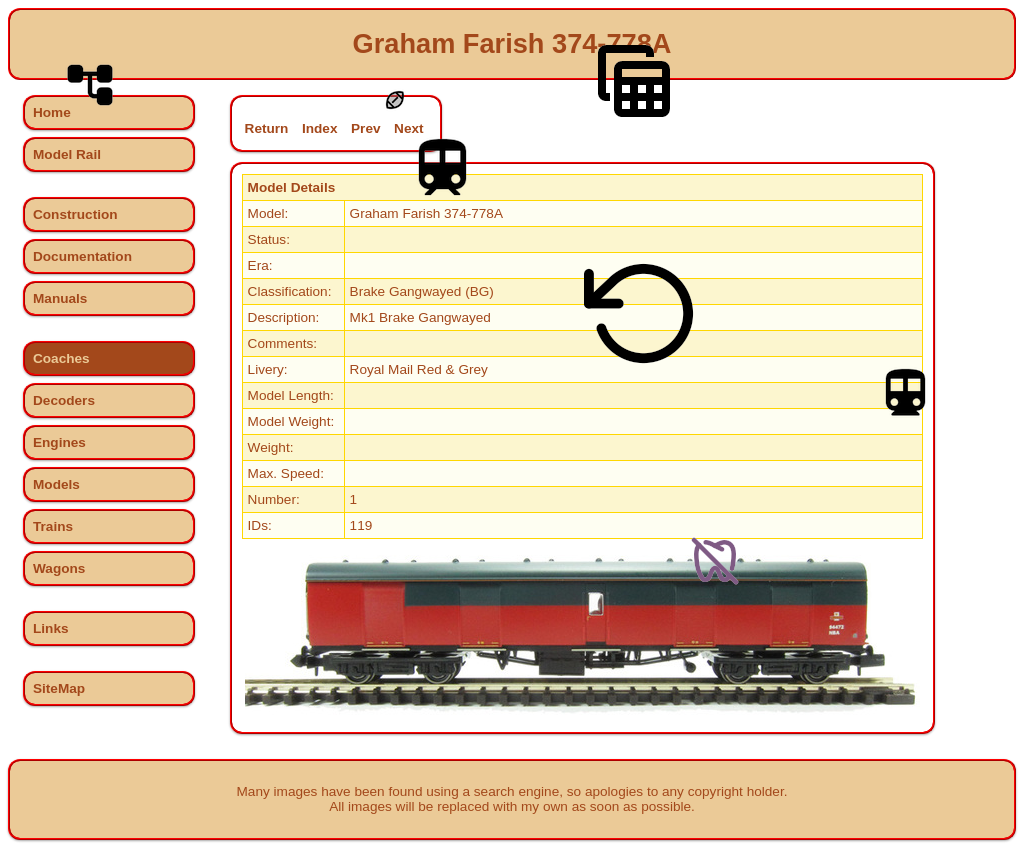  What do you see at coordinates (905, 393) in the screenshot?
I see `get subway or metro directions` at bounding box center [905, 393].